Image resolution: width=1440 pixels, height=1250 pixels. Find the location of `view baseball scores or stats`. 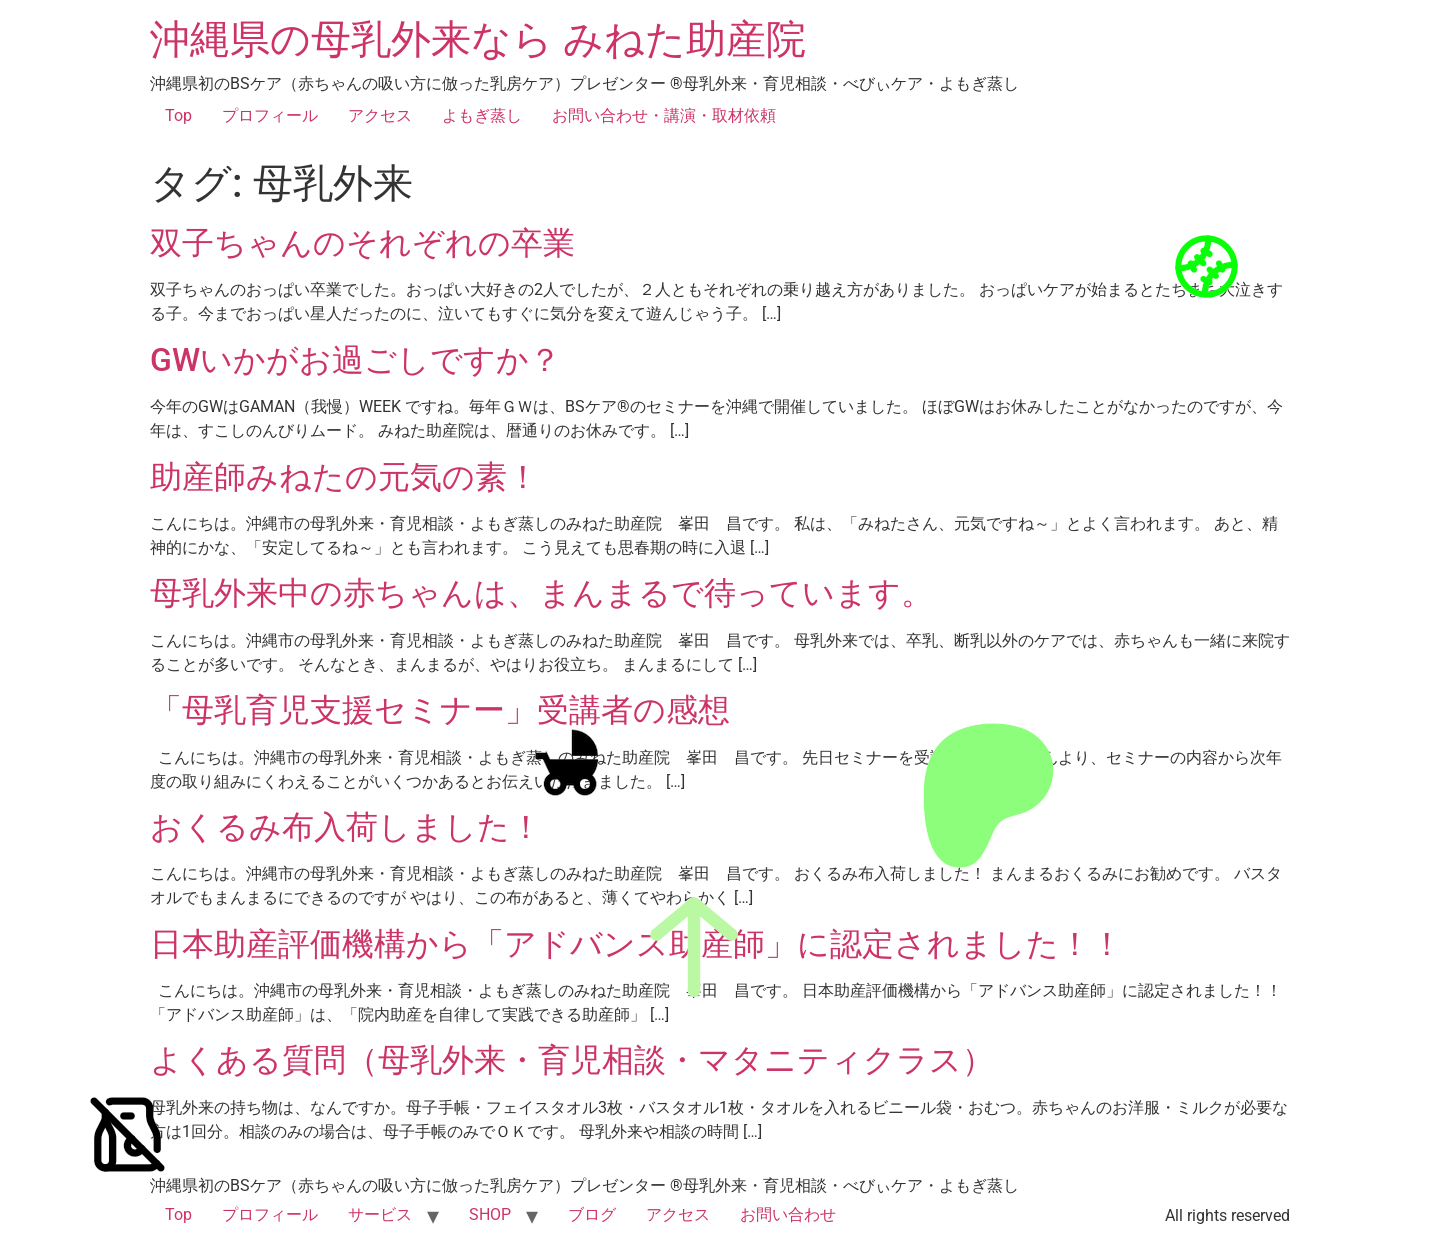

view baseball scores or stats is located at coordinates (1206, 266).